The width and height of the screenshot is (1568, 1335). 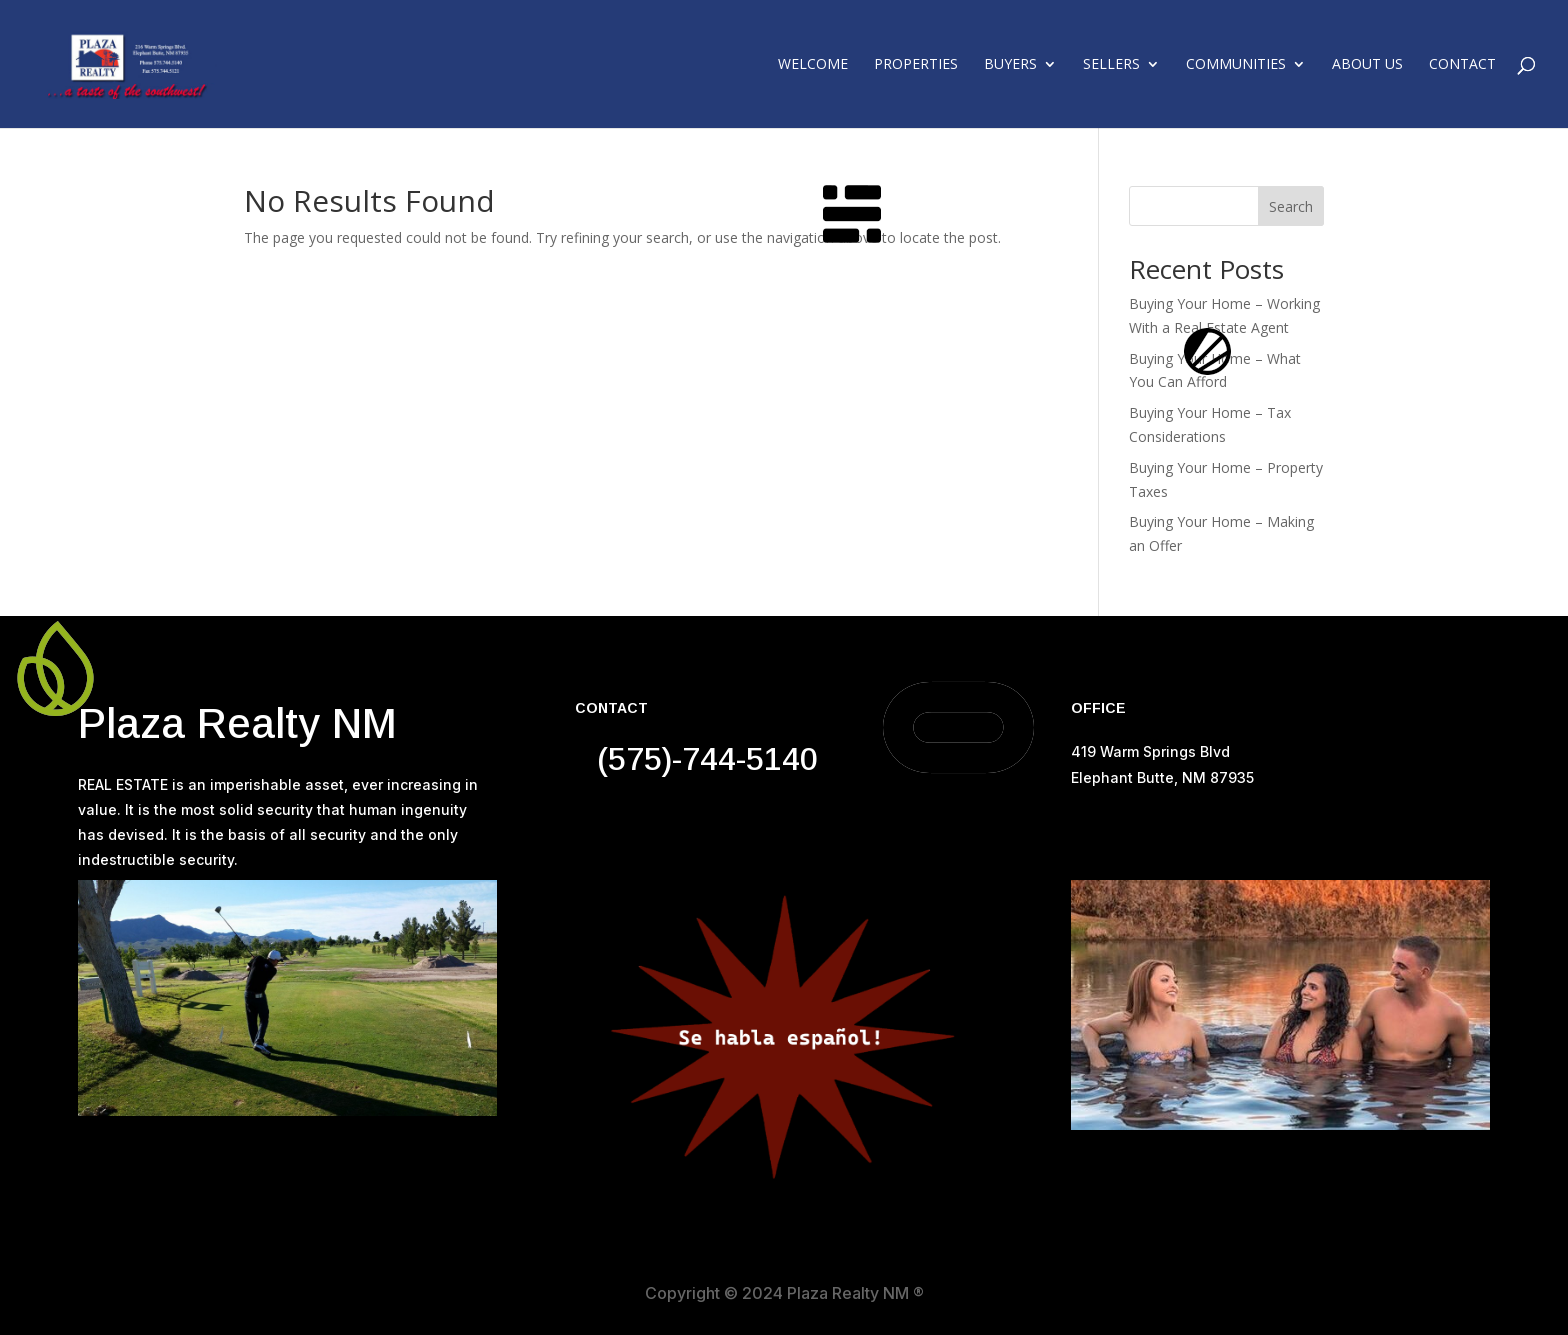 I want to click on open baserow database application, so click(x=852, y=214).